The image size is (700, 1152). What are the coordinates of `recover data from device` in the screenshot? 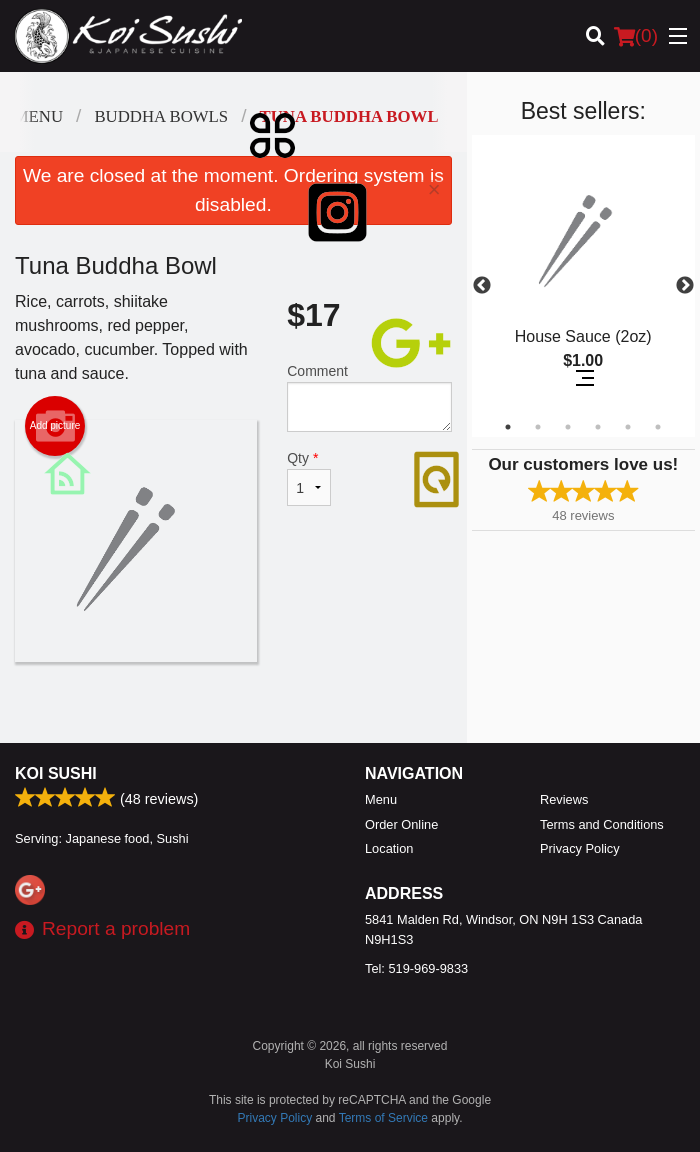 It's located at (436, 479).